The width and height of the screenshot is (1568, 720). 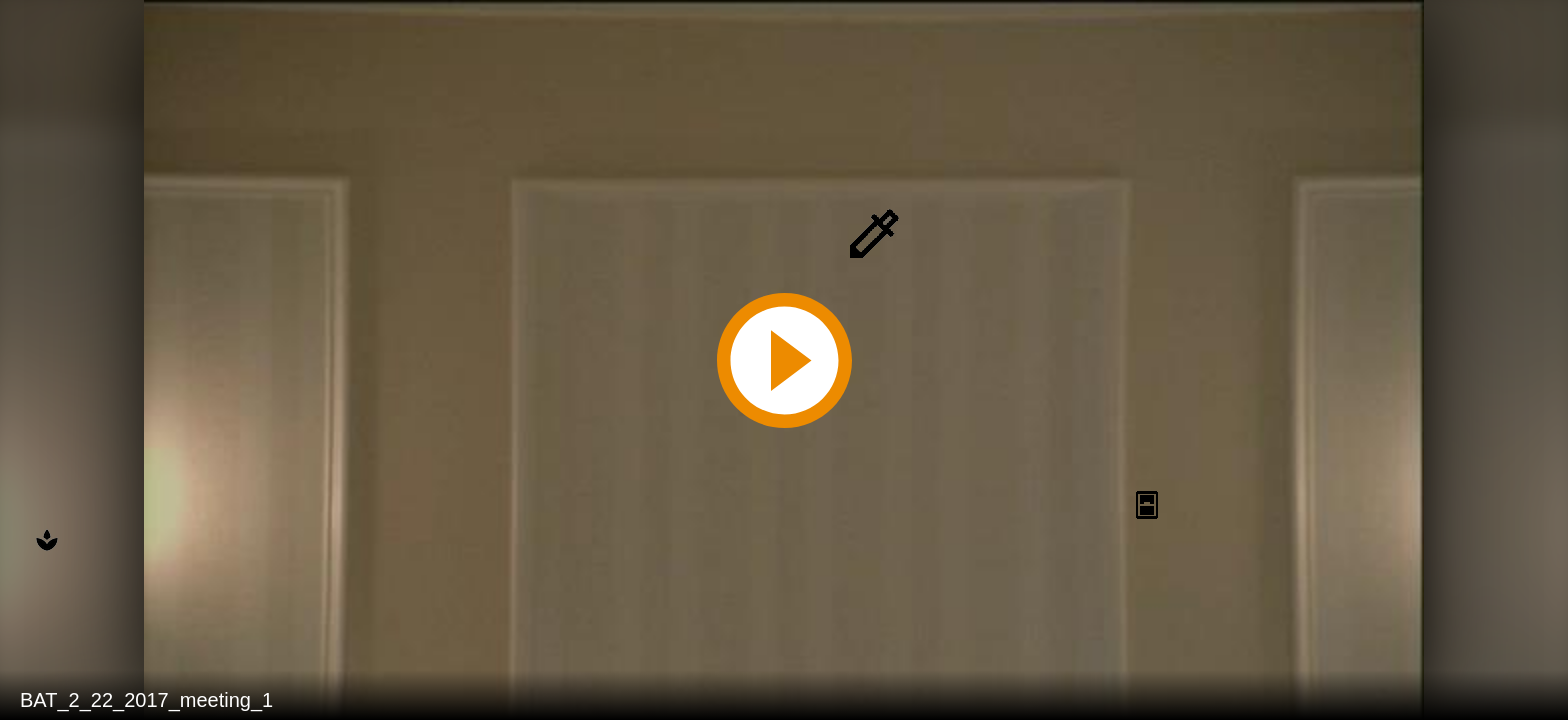 What do you see at coordinates (1147, 505) in the screenshot?
I see `view window sensor status` at bounding box center [1147, 505].